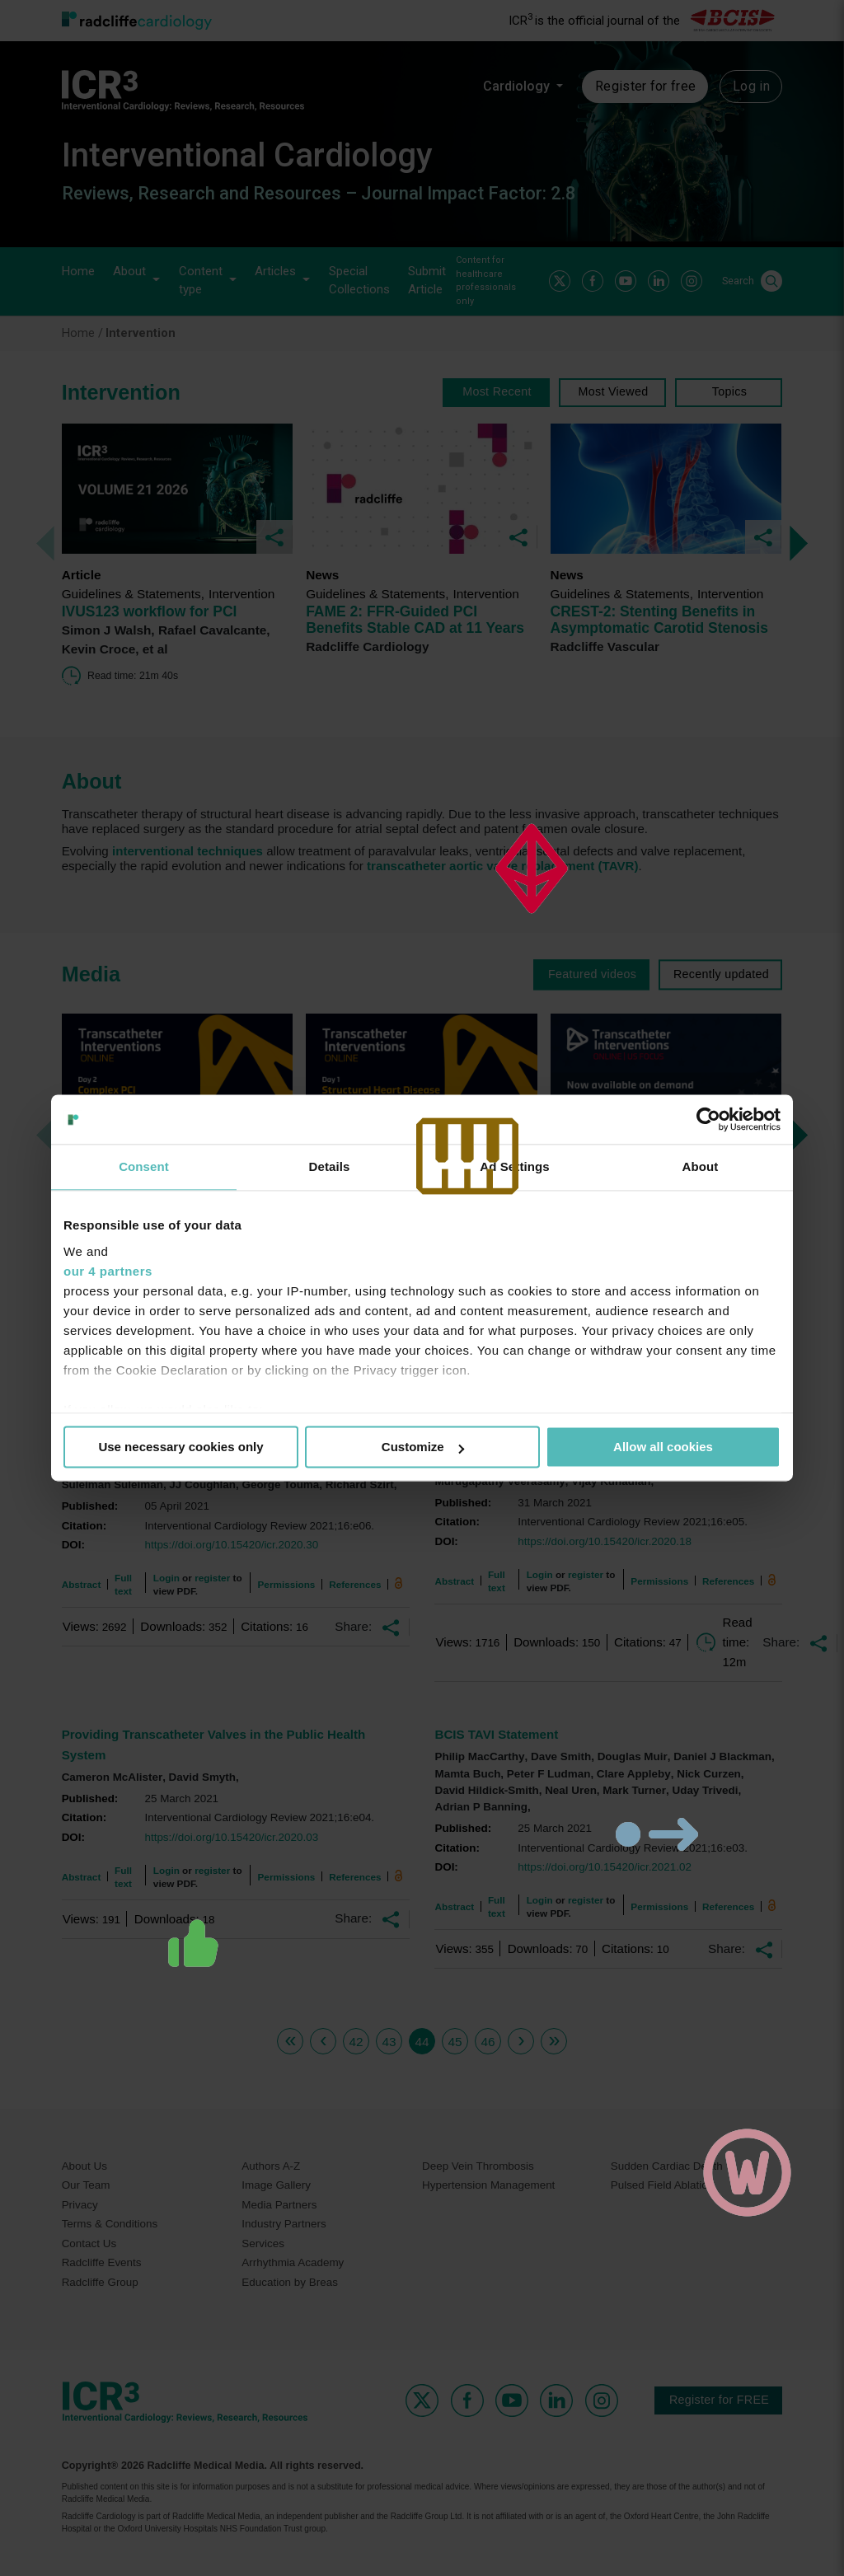  I want to click on ethereum cryptocurrency symbol, so click(532, 869).